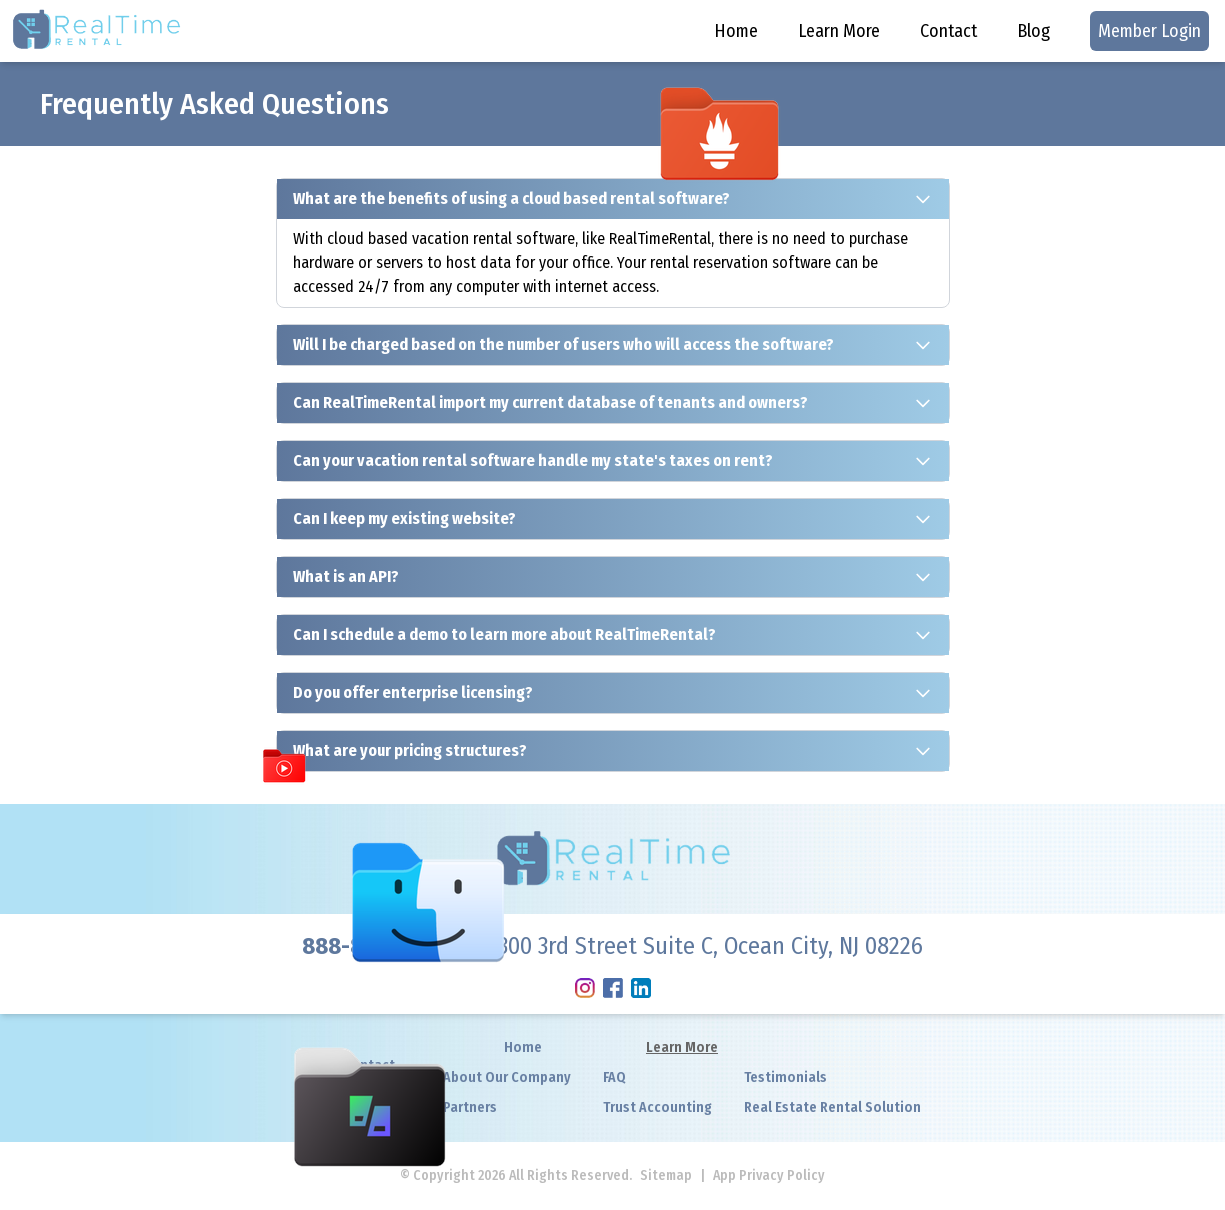 This screenshot has width=1225, height=1210. What do you see at coordinates (719, 137) in the screenshot?
I see `open prometheus monitoring project folder` at bounding box center [719, 137].